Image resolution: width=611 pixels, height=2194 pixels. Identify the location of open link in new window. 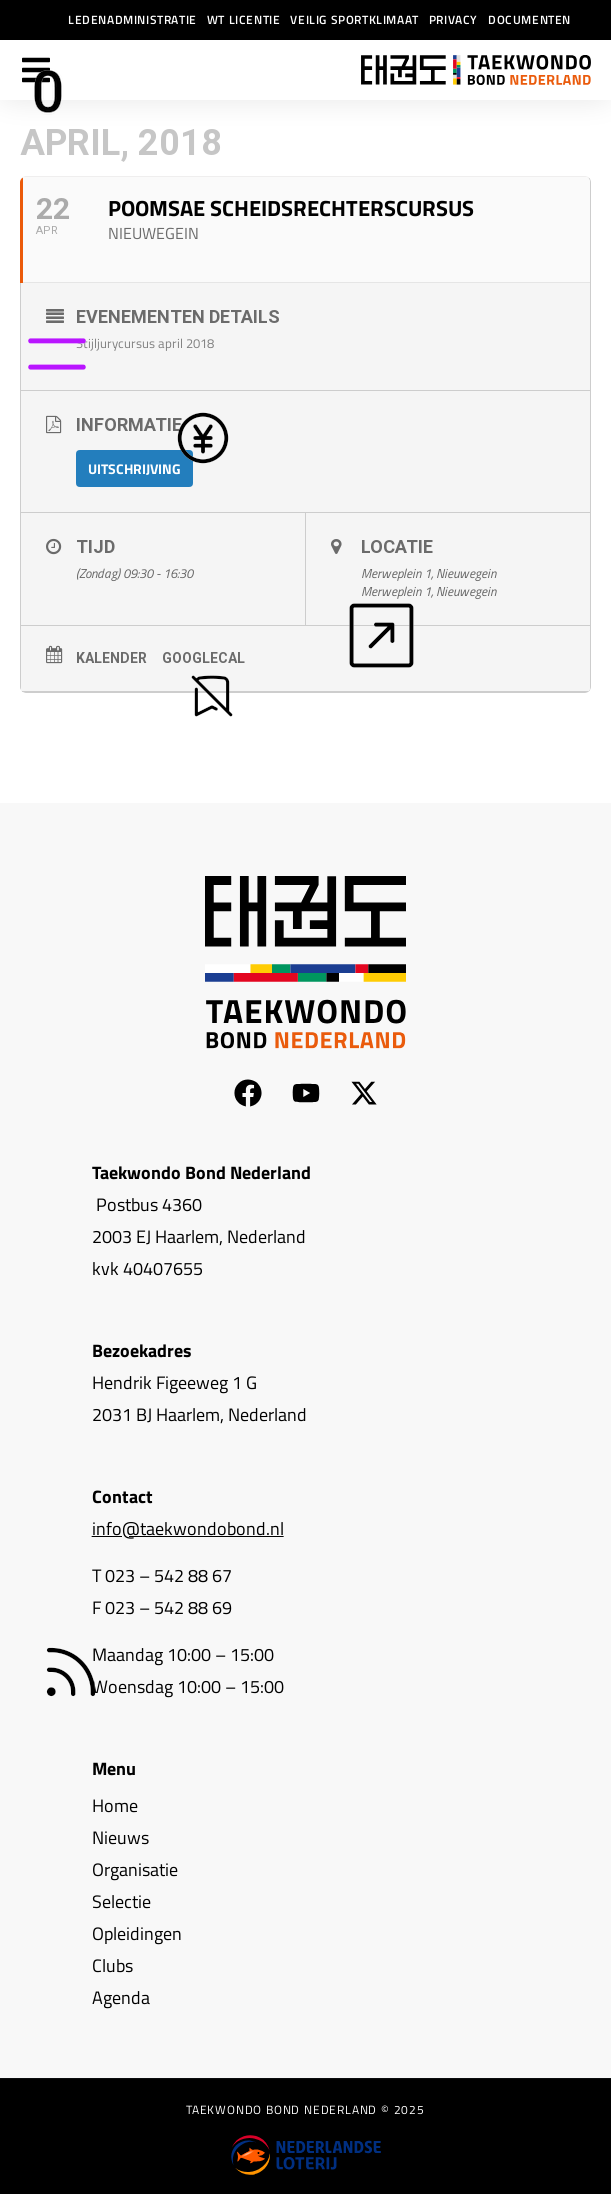
(381, 635).